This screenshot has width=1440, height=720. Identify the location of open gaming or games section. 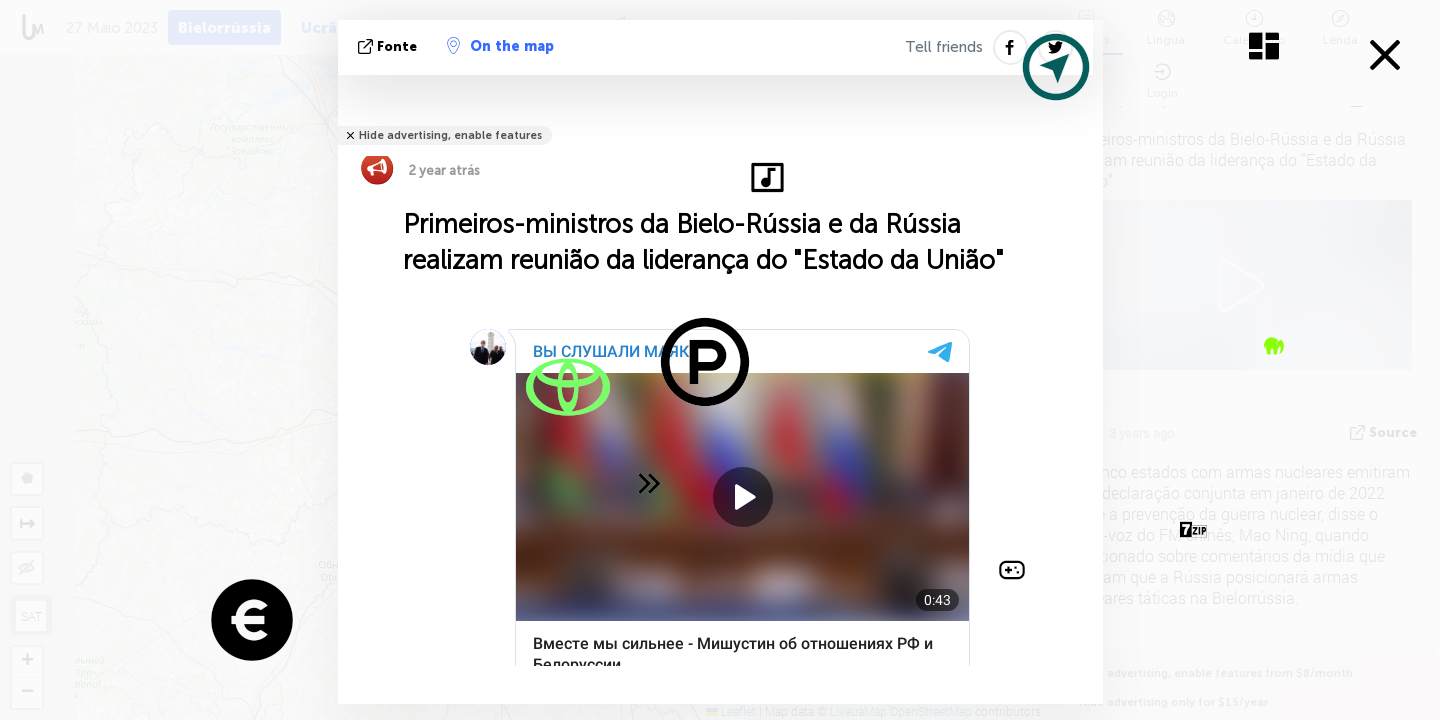
(1012, 570).